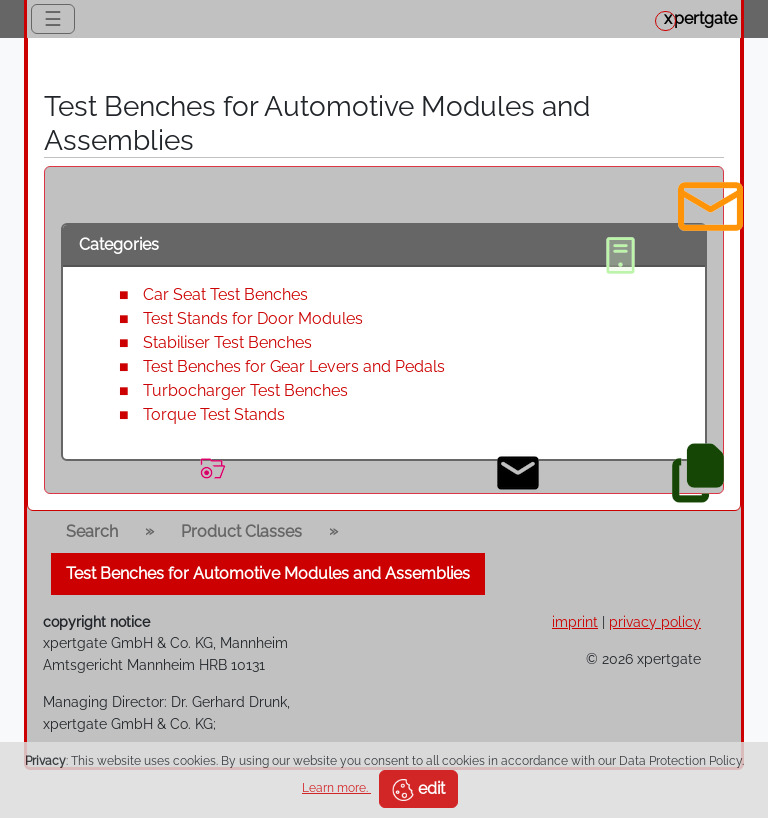 This screenshot has width=768, height=818. I want to click on open your inbox, so click(710, 206).